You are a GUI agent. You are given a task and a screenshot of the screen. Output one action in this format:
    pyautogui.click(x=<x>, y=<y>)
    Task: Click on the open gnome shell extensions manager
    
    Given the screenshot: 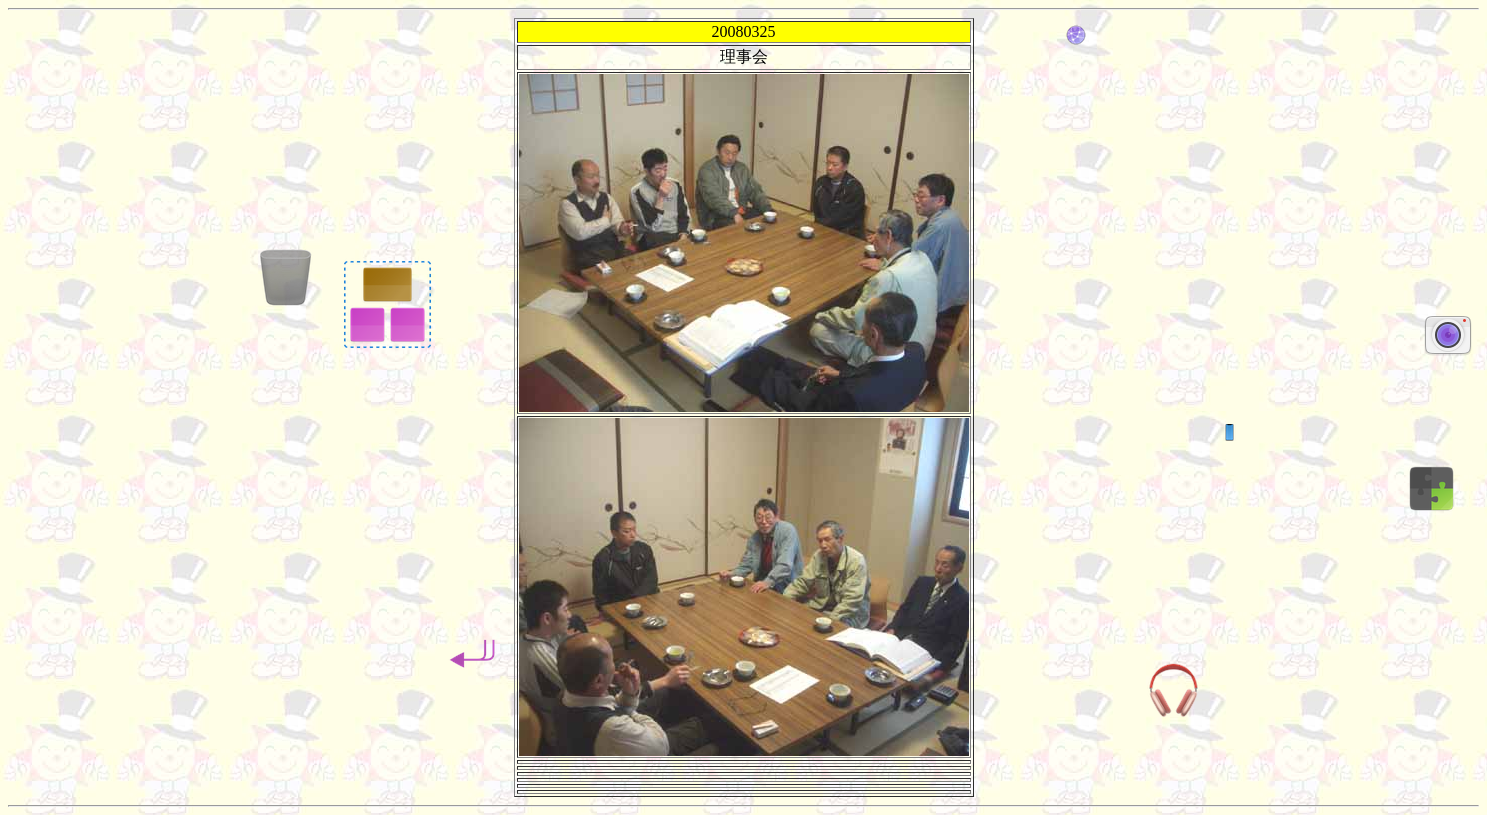 What is the action you would take?
    pyautogui.click(x=1431, y=488)
    